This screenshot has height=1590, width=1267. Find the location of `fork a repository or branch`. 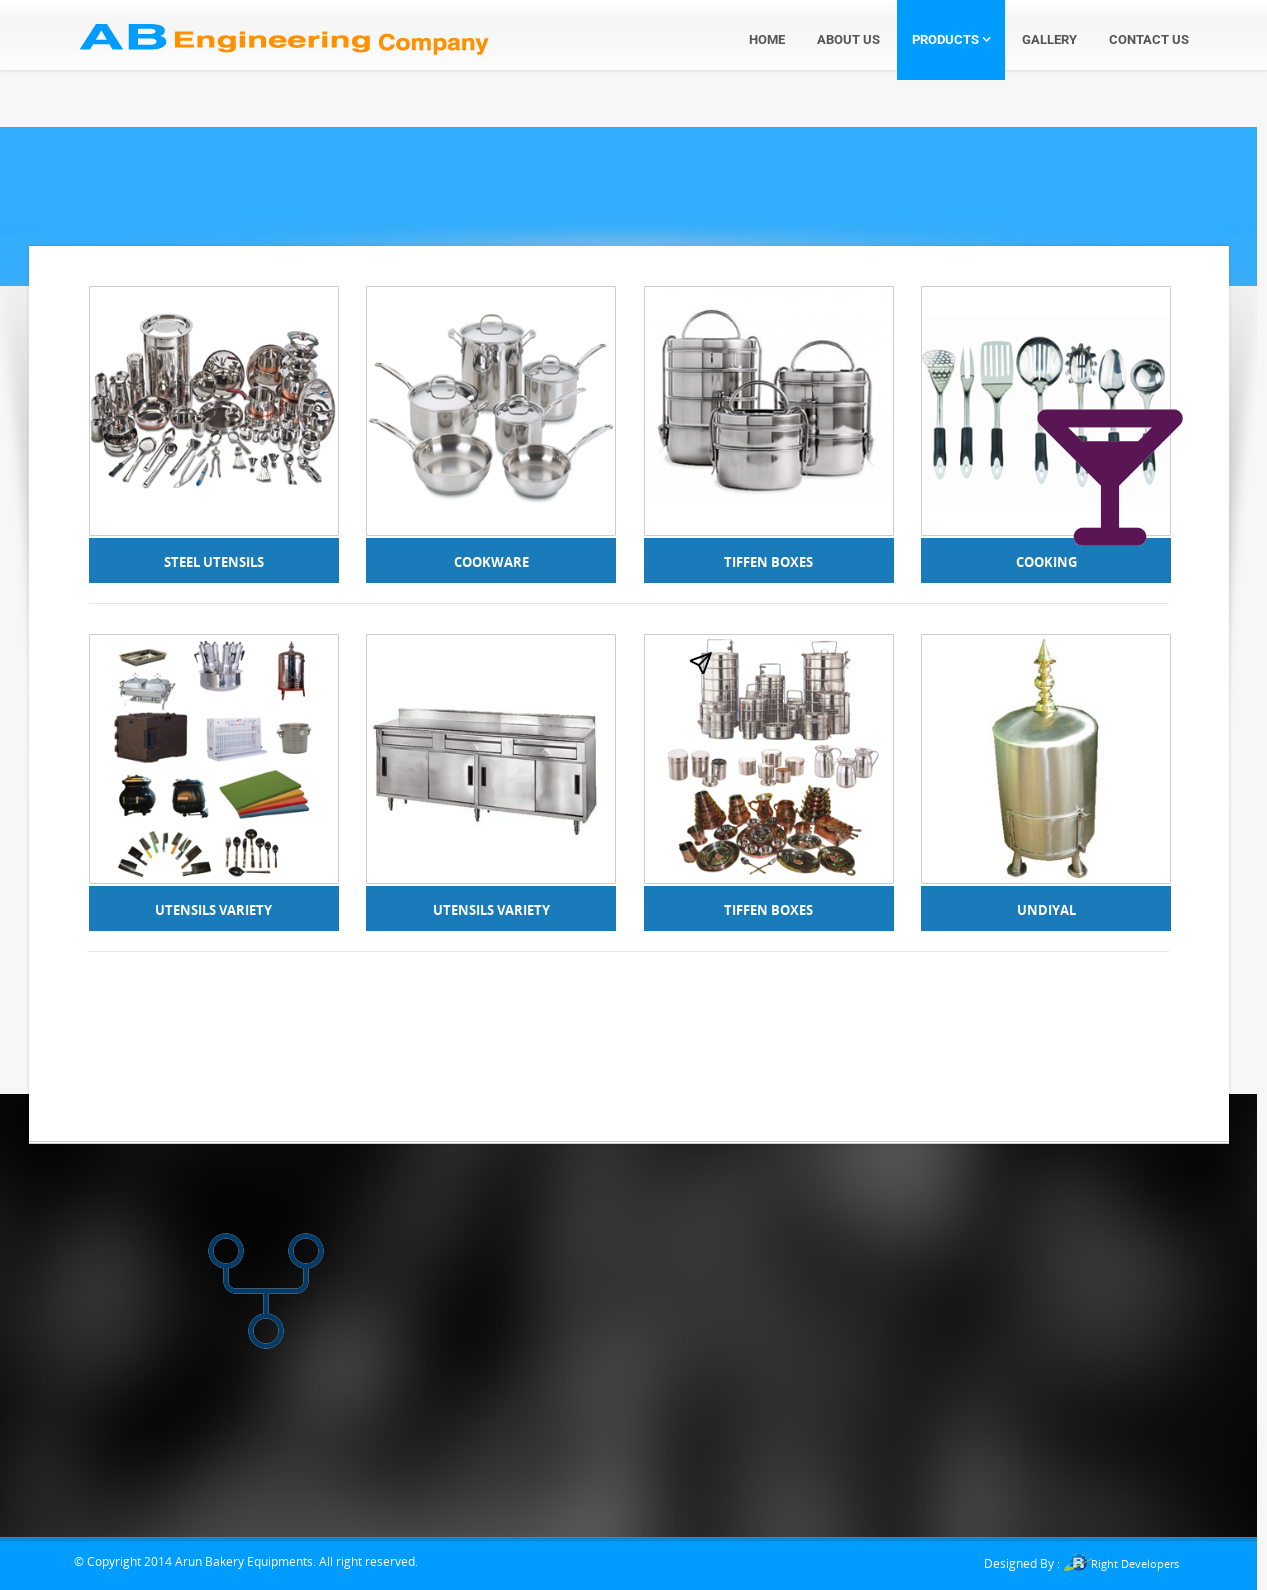

fork a repository or branch is located at coordinates (266, 1291).